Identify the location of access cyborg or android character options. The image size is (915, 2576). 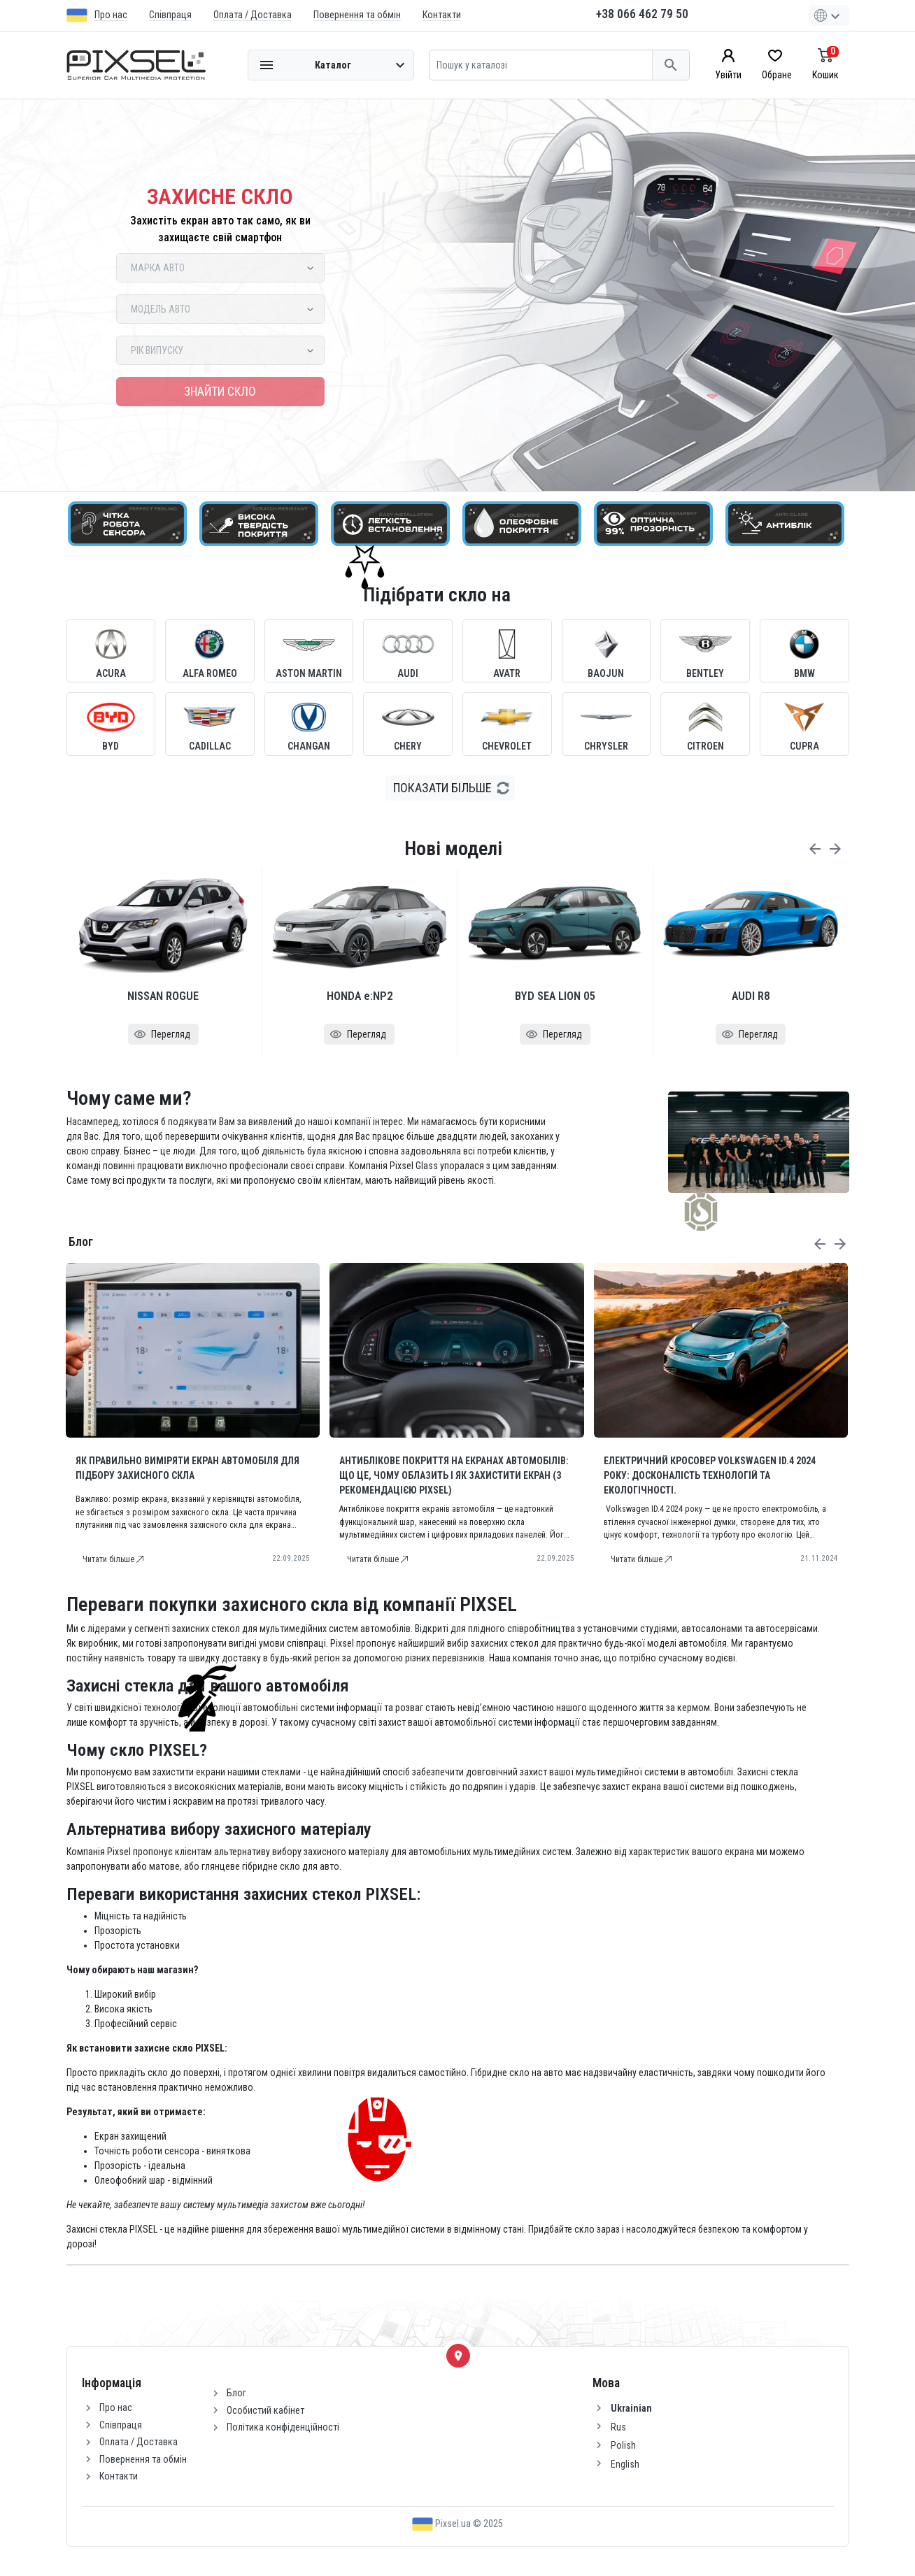
(377, 2139).